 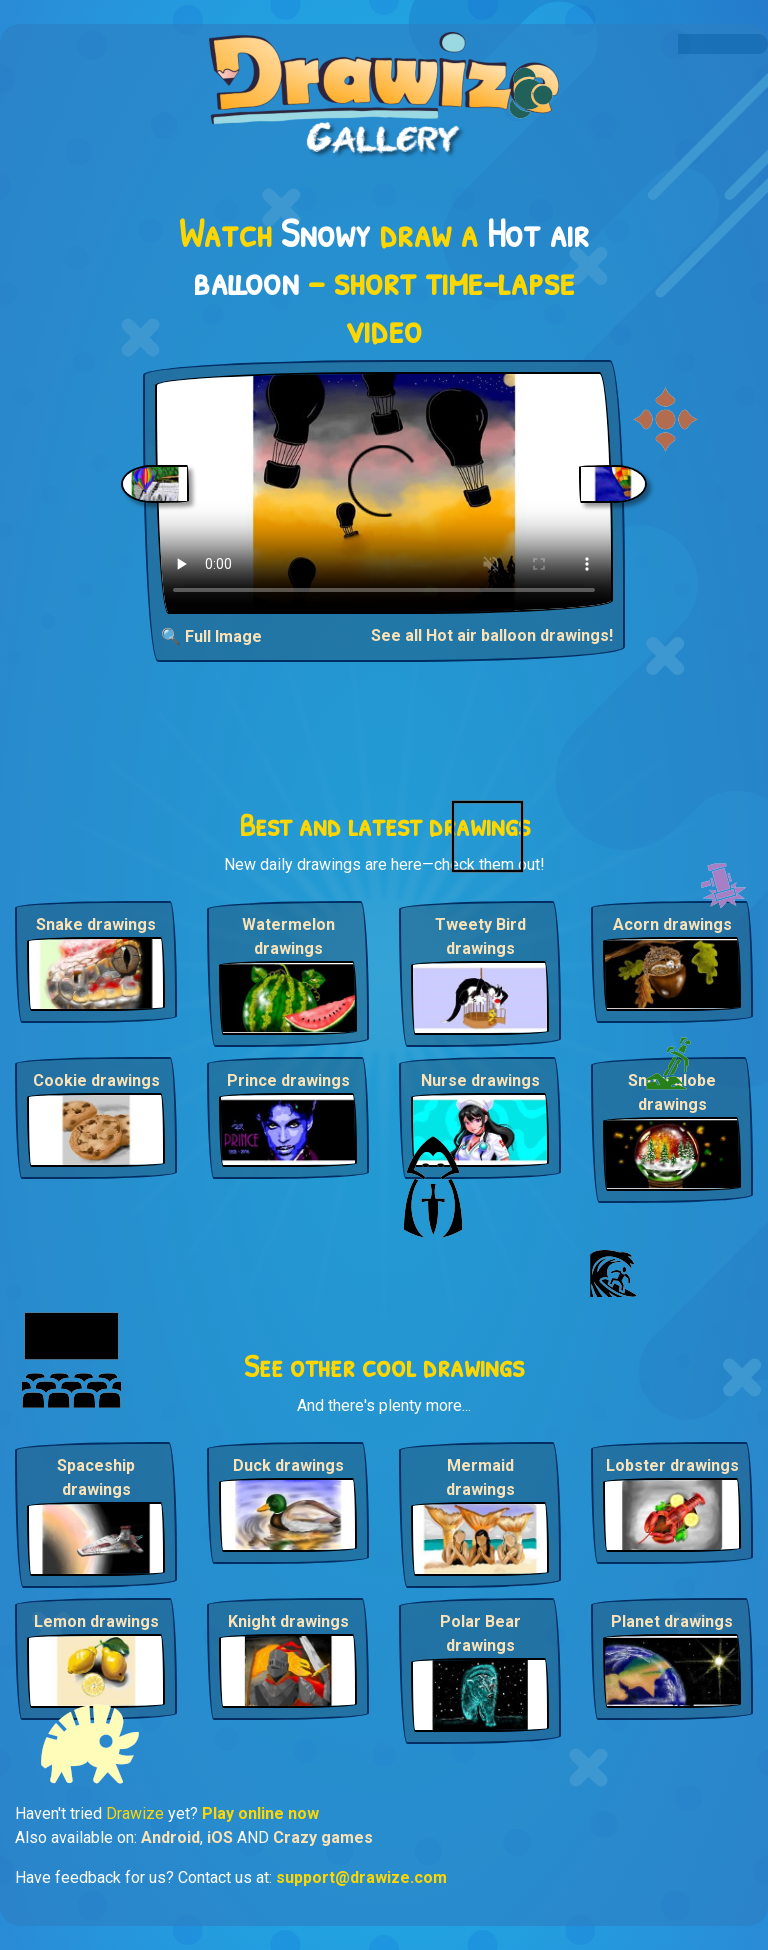 What do you see at coordinates (487, 836) in the screenshot?
I see `stop media playback` at bounding box center [487, 836].